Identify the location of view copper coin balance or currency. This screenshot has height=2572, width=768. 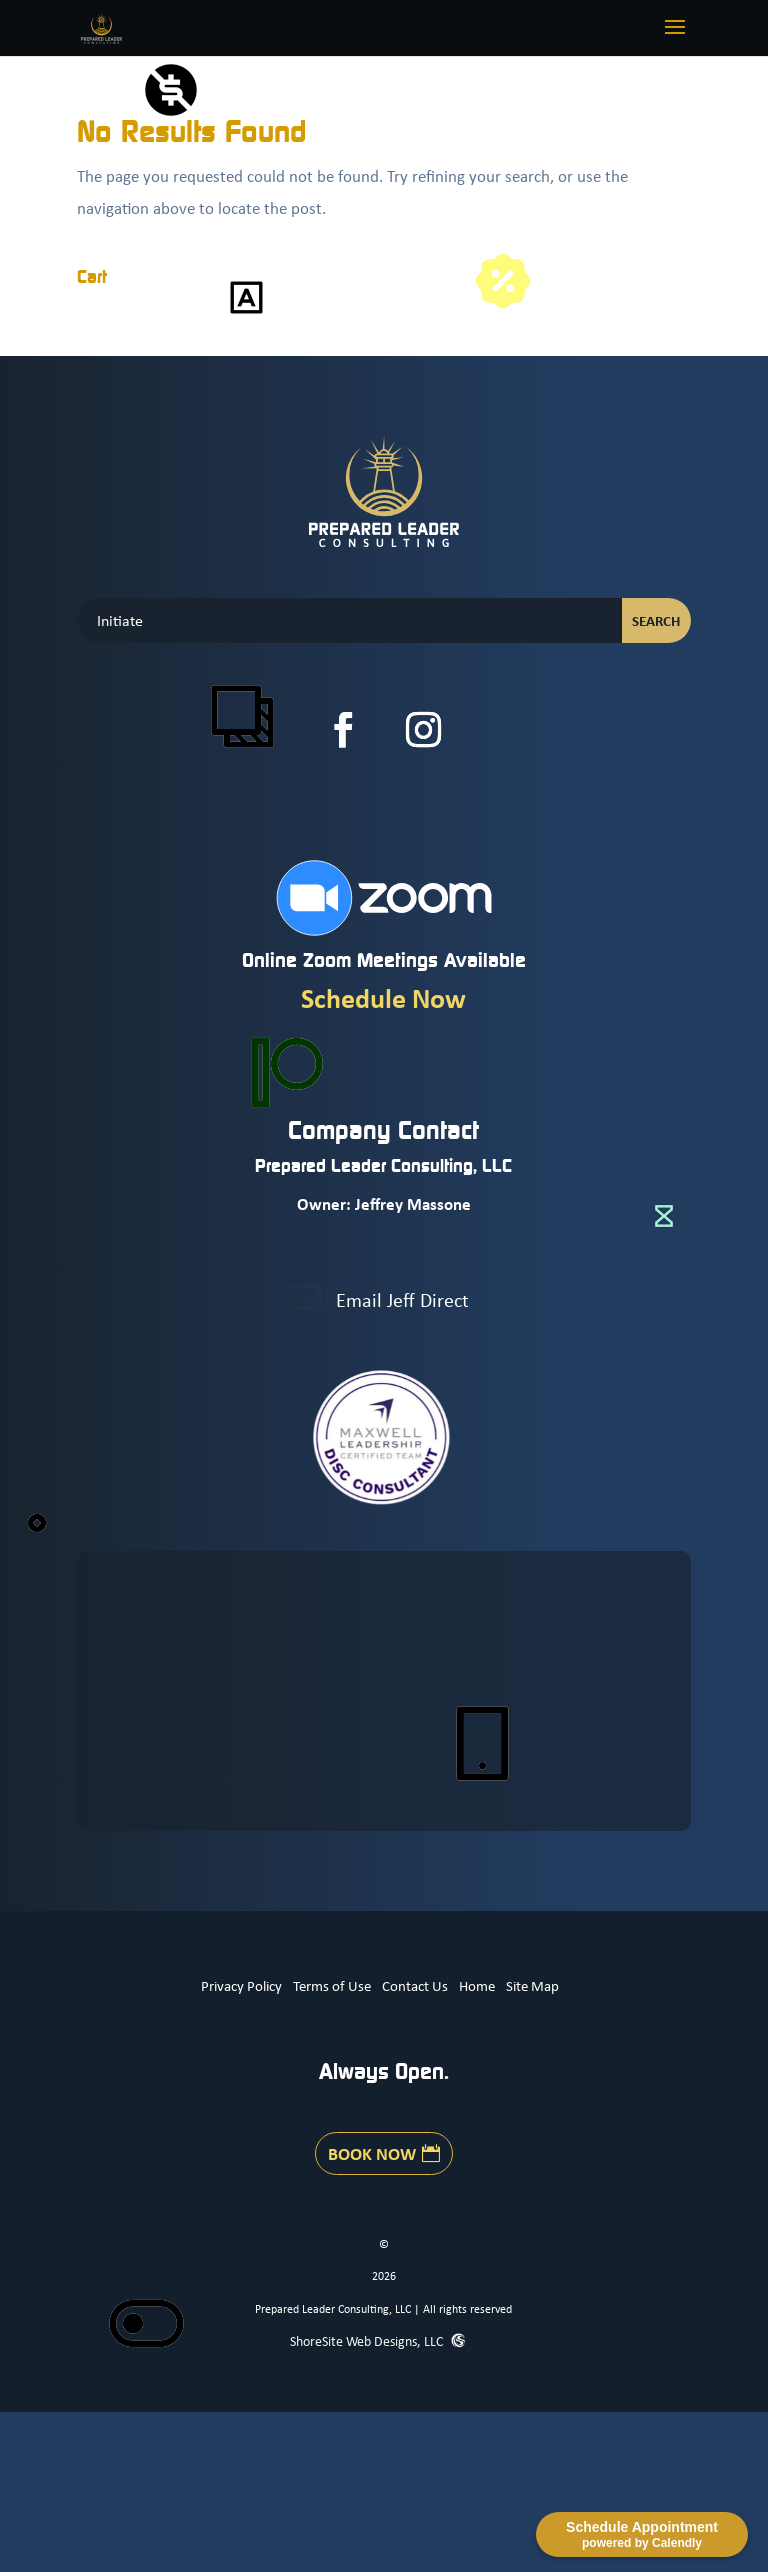
(37, 1523).